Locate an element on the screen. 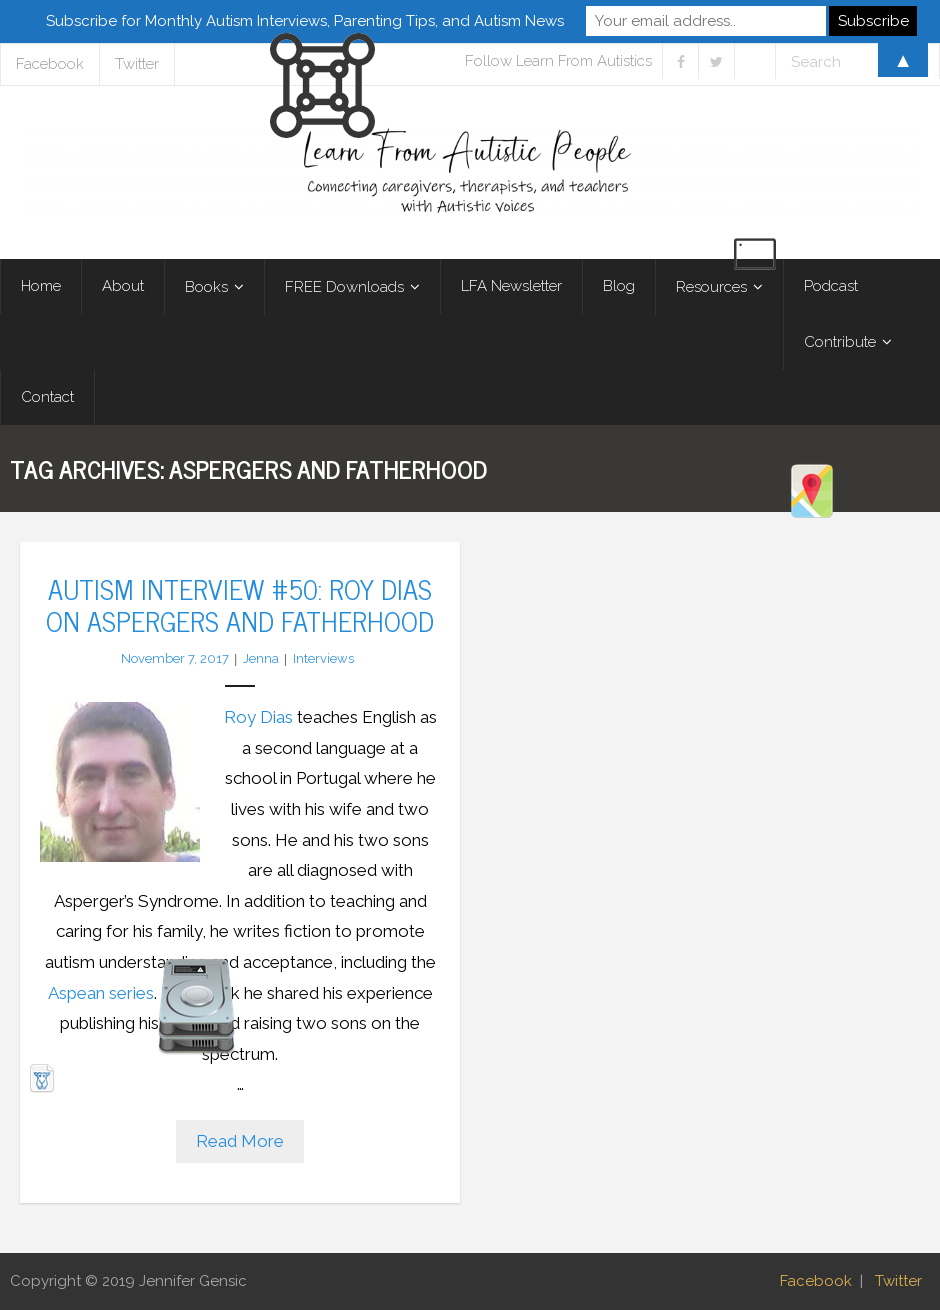 The image size is (940, 1310). access multiple connected storage drives is located at coordinates (196, 1006).